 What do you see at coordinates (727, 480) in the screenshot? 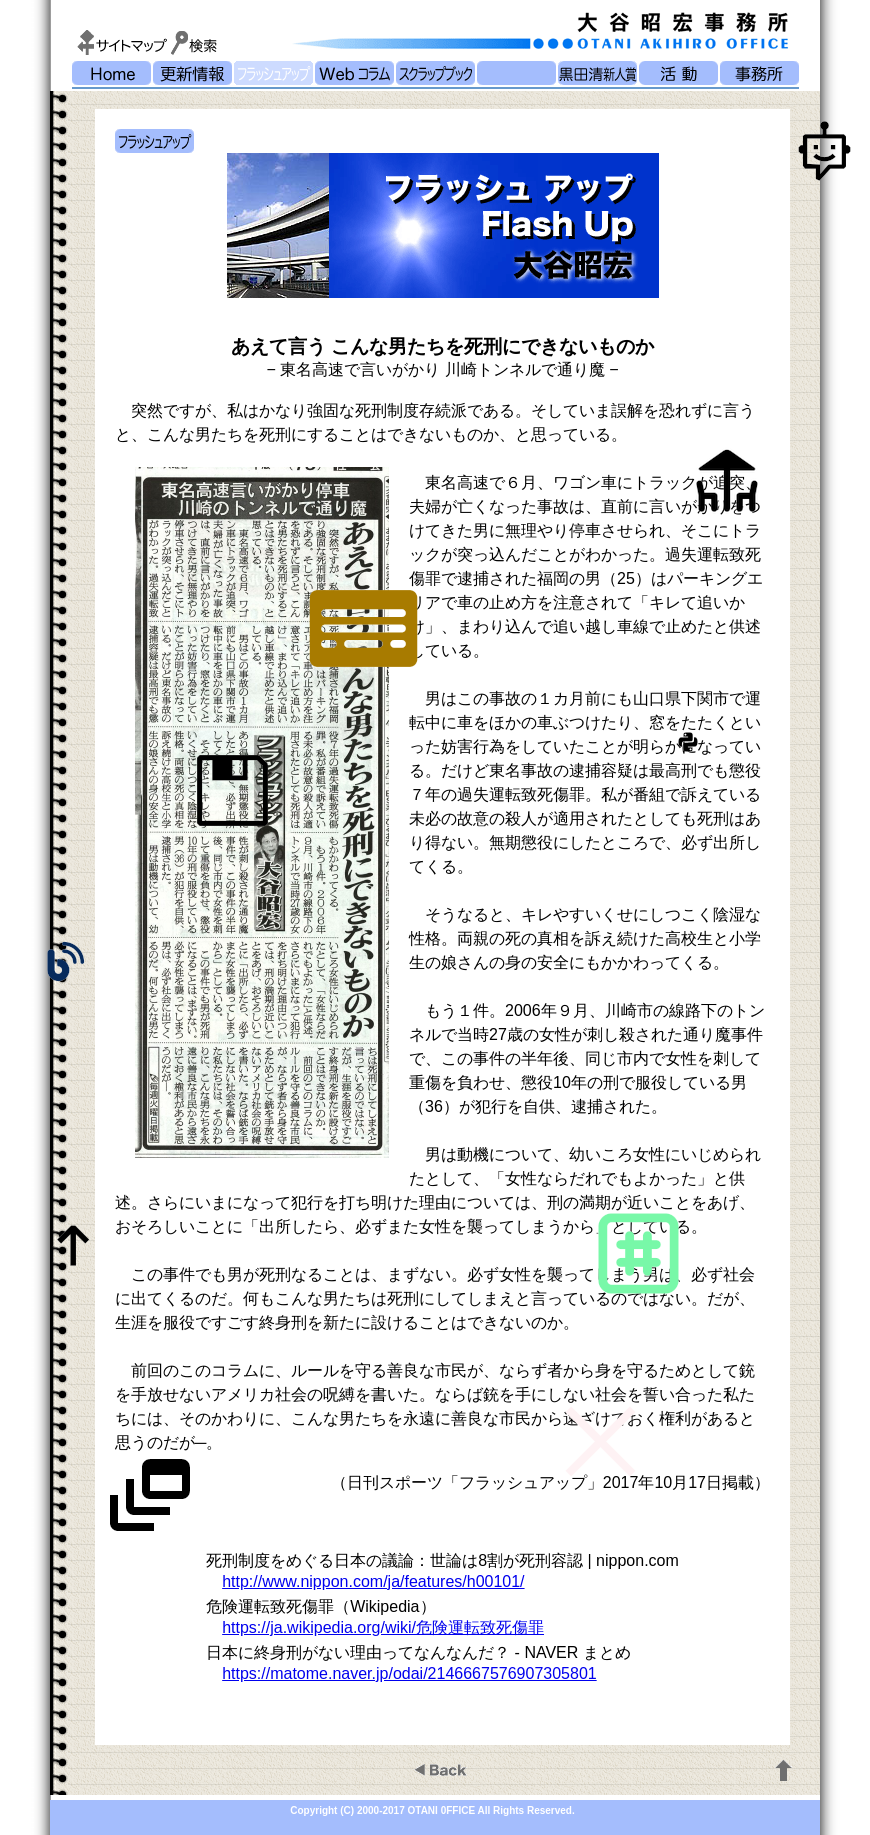
I see `access outdoor or patio settings` at bounding box center [727, 480].